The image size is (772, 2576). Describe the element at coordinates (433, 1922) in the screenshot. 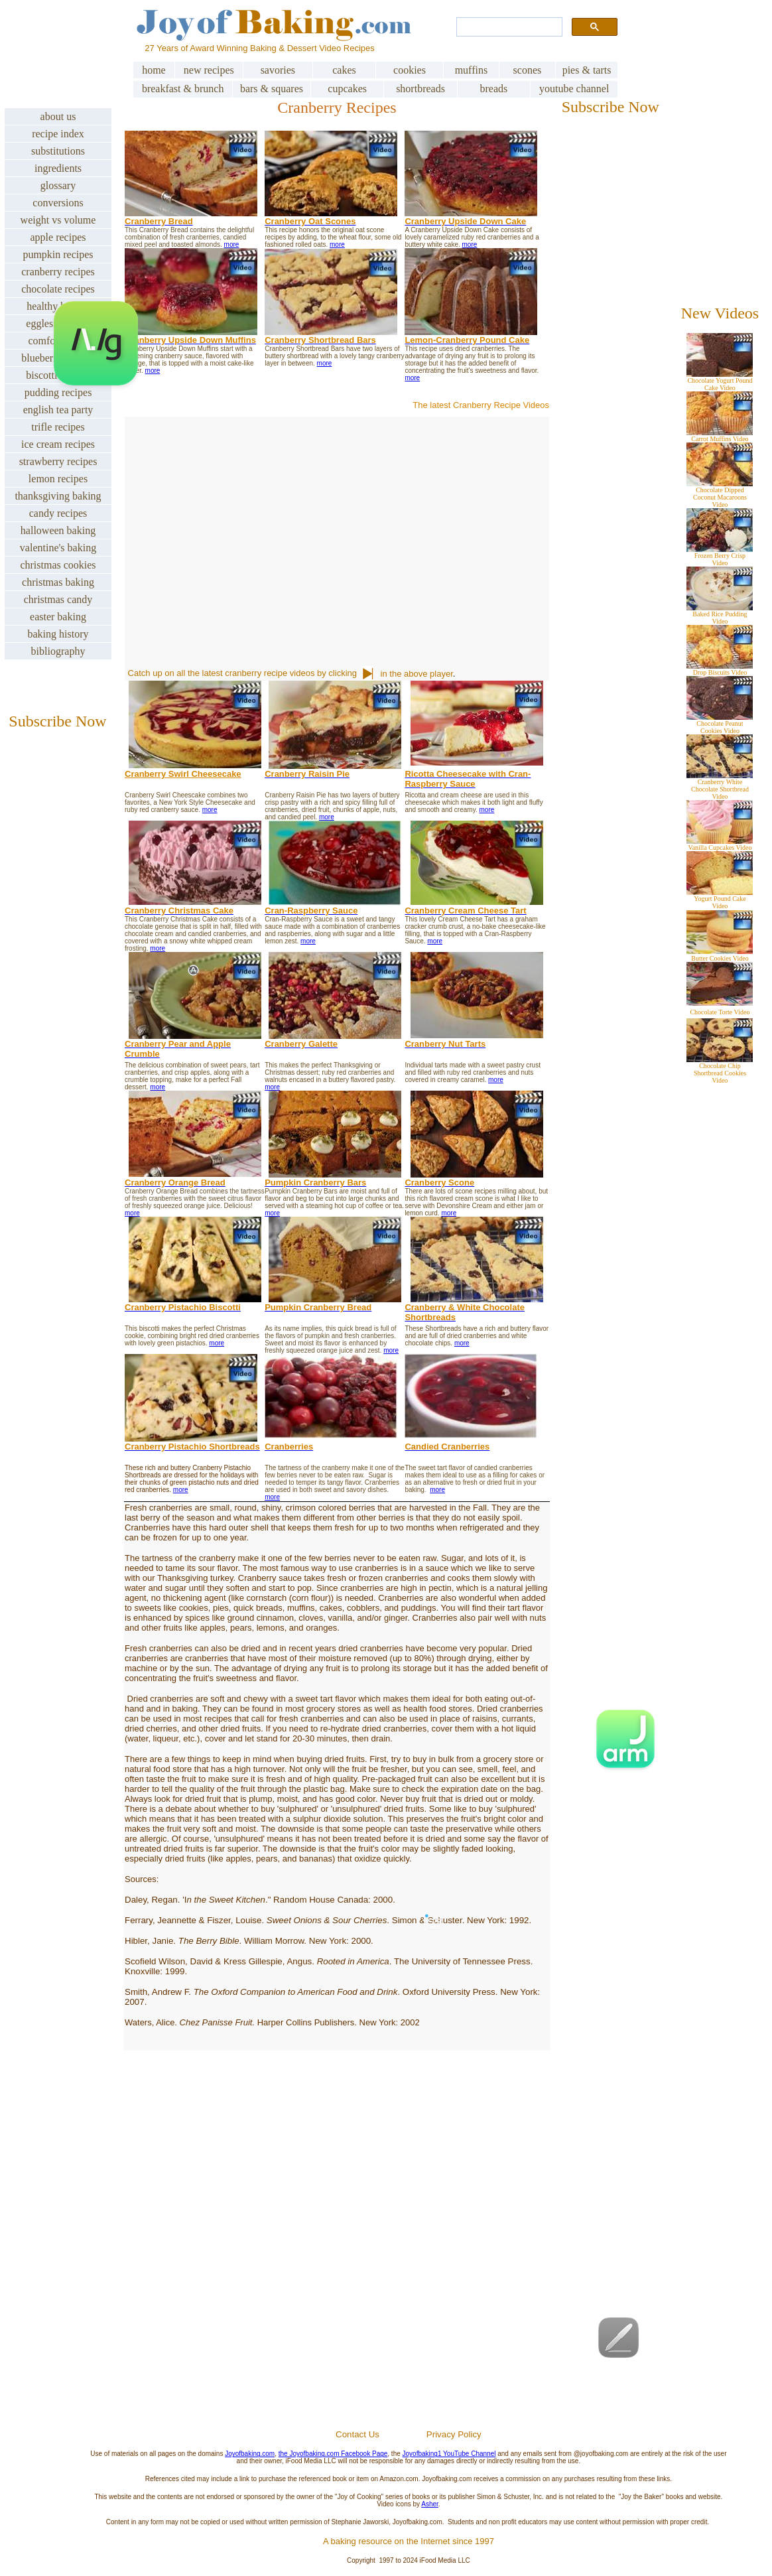

I see `virtual keyboard is currently active` at that location.